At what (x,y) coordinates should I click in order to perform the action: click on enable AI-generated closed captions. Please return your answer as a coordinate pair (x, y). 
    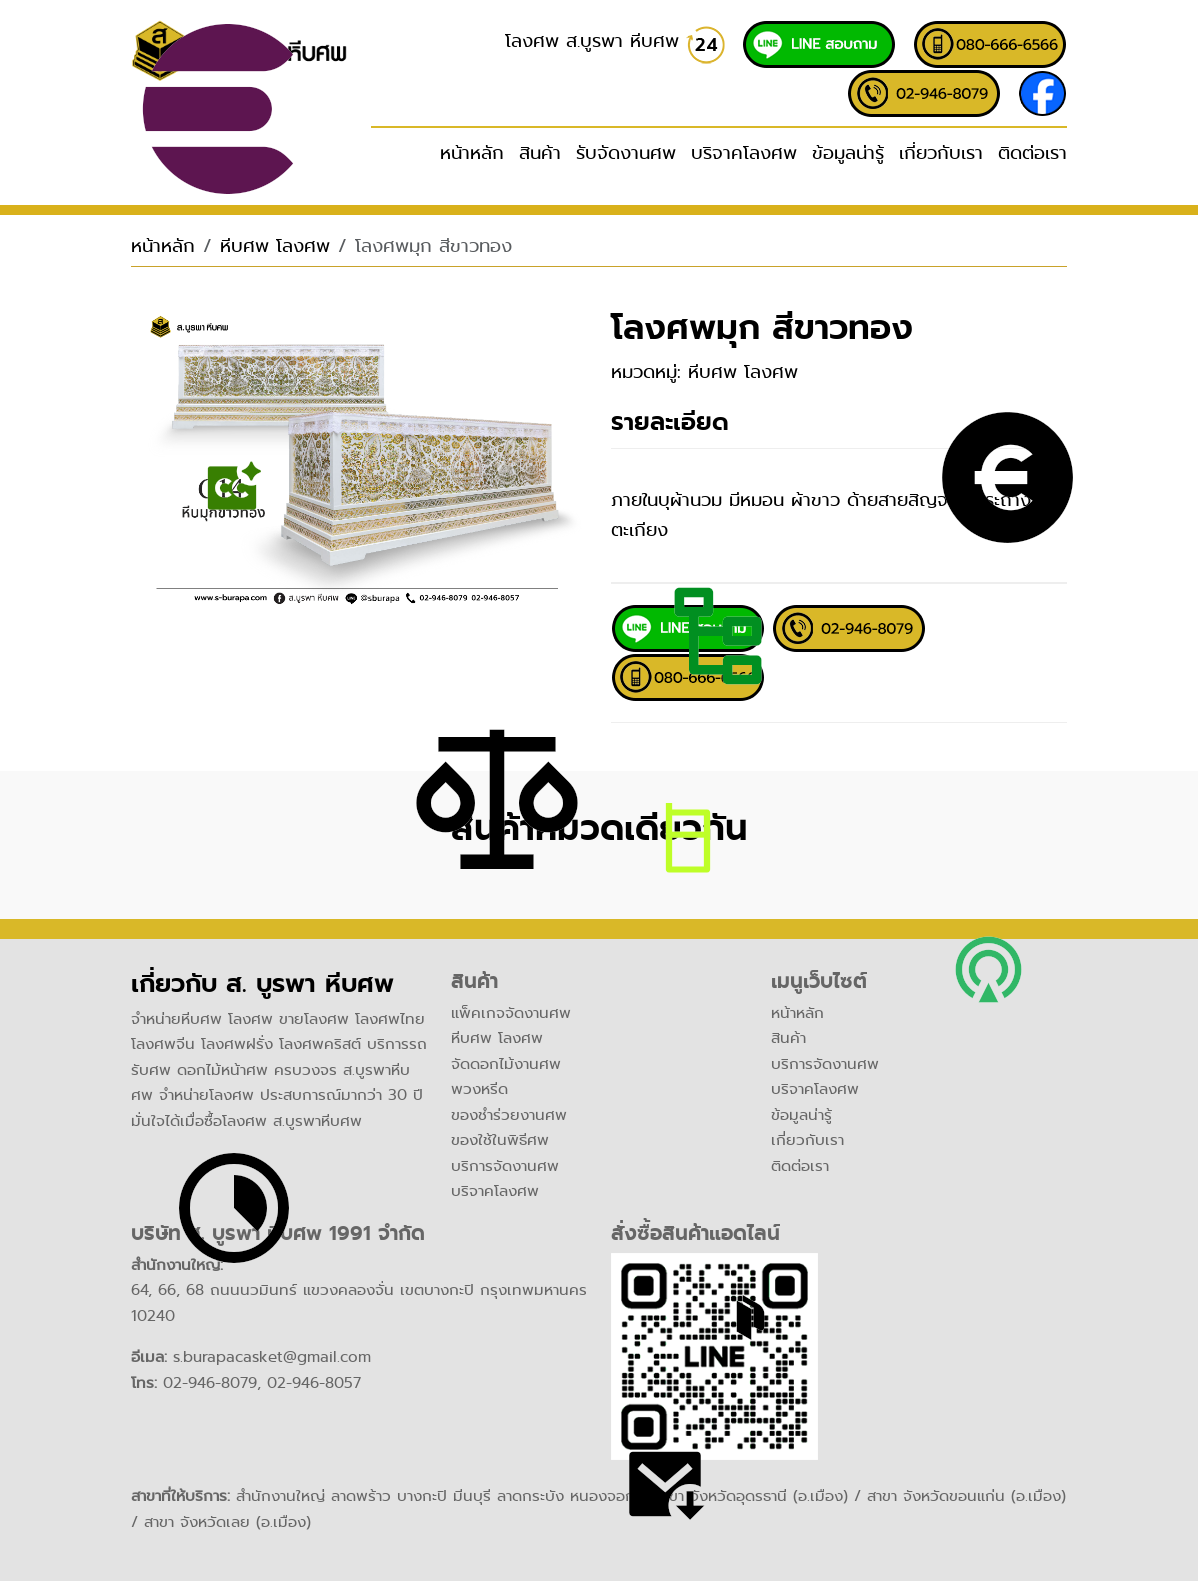
    Looking at the image, I should click on (232, 488).